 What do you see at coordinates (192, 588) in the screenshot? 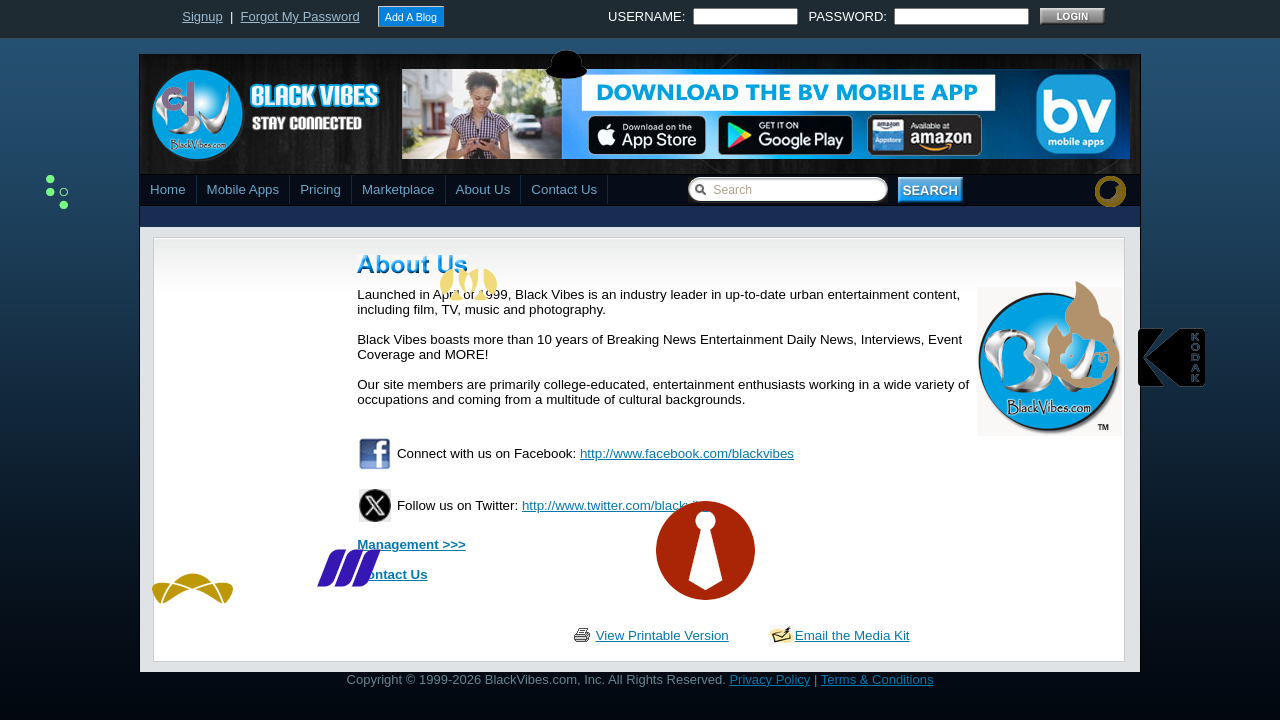
I see `topcoder logo - link to competitive programming platform` at bounding box center [192, 588].